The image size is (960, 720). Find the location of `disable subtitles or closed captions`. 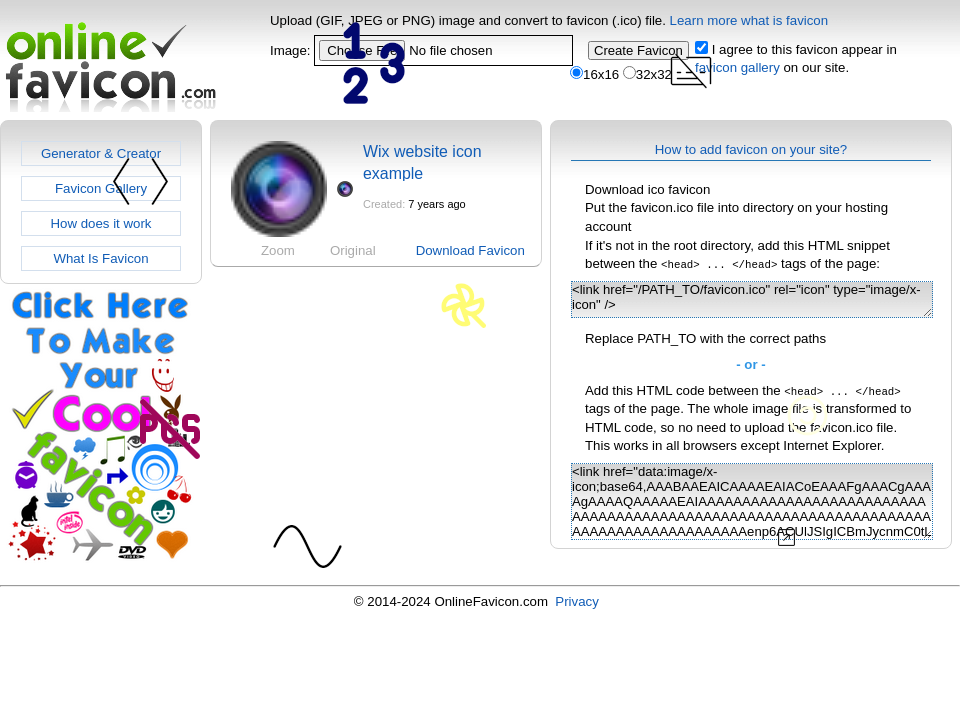

disable subtitles or closed captions is located at coordinates (691, 71).